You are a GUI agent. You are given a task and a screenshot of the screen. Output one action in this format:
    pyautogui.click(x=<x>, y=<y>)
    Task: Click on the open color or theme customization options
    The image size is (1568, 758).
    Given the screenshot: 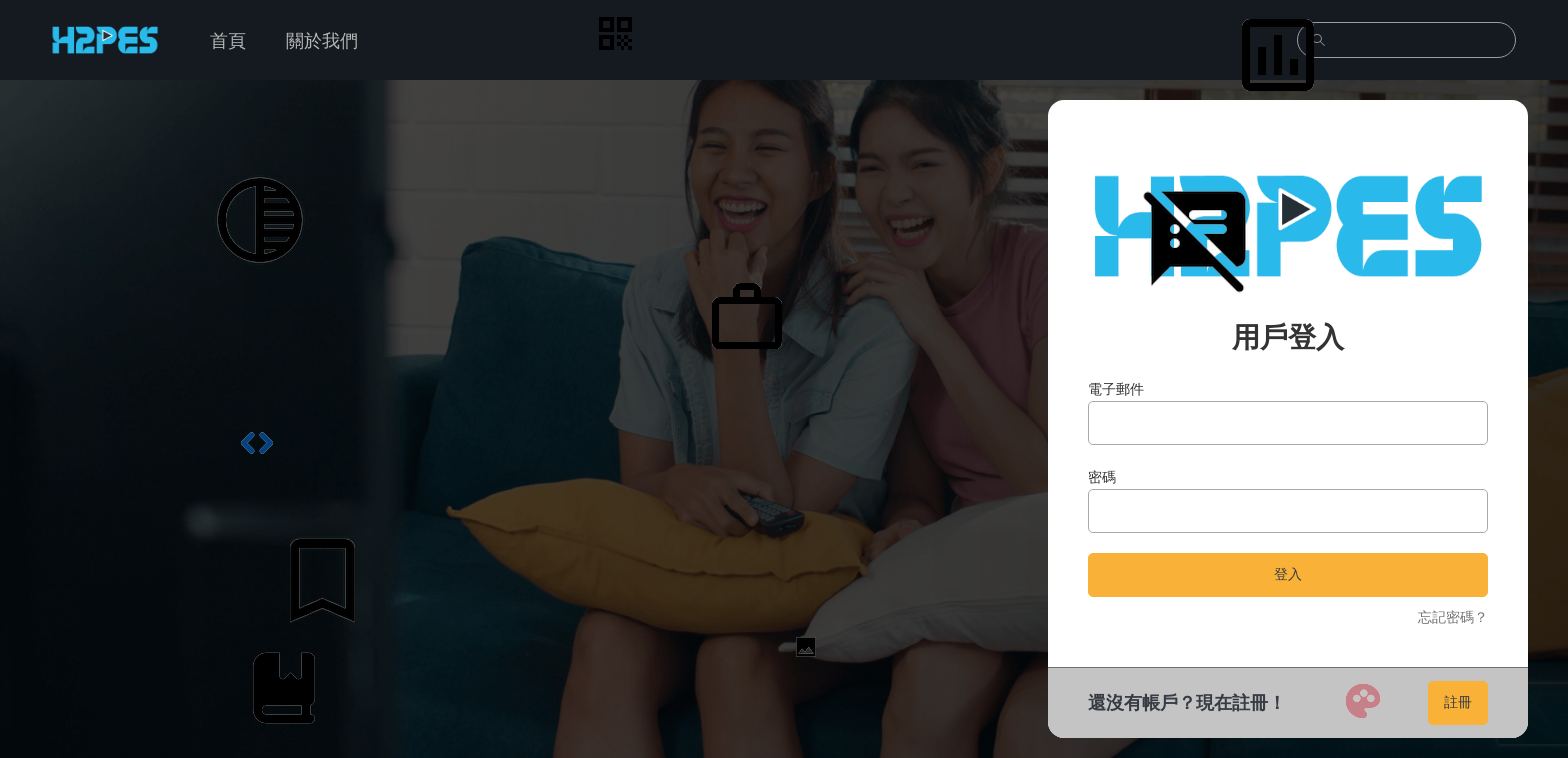 What is the action you would take?
    pyautogui.click(x=1363, y=701)
    